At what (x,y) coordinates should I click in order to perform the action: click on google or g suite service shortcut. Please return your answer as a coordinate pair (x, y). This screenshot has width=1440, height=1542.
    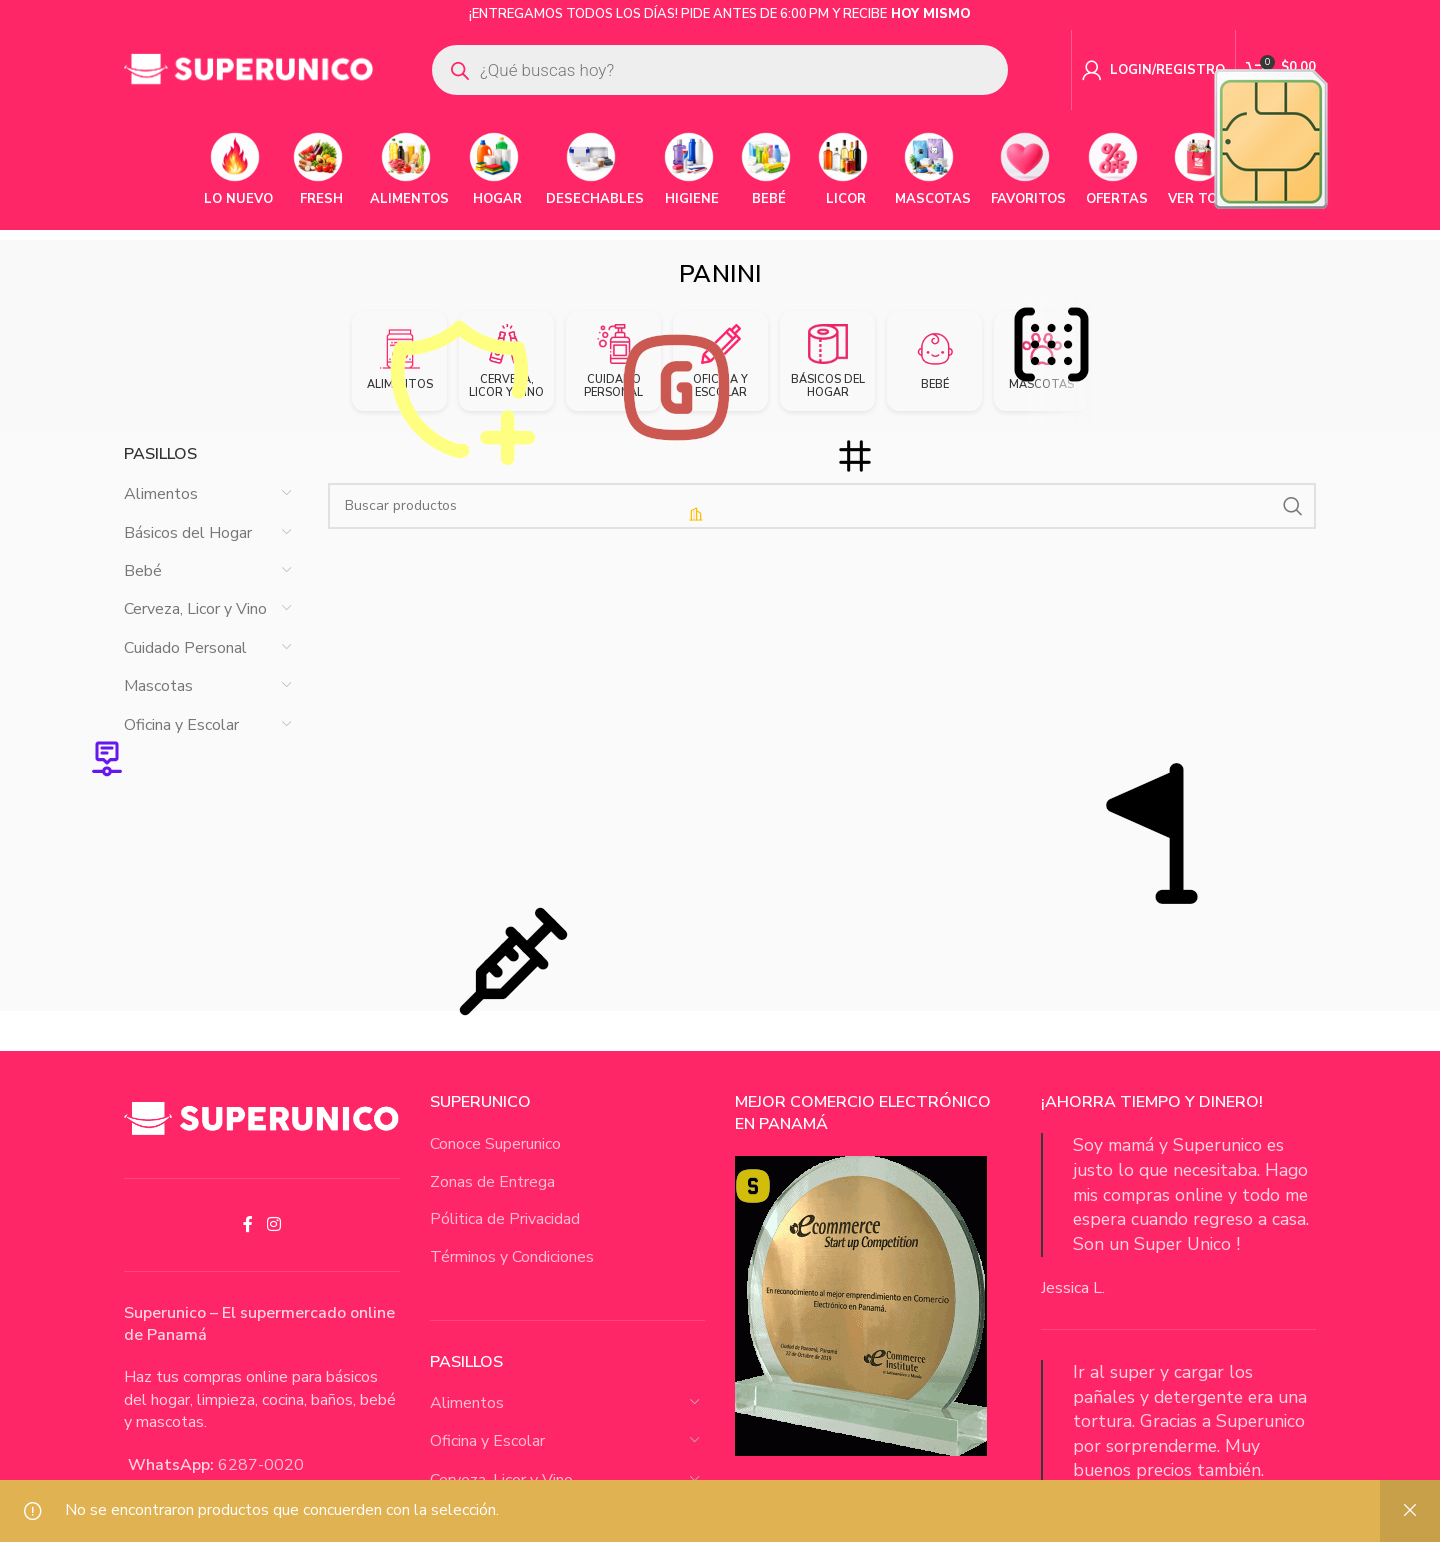
    Looking at the image, I should click on (676, 387).